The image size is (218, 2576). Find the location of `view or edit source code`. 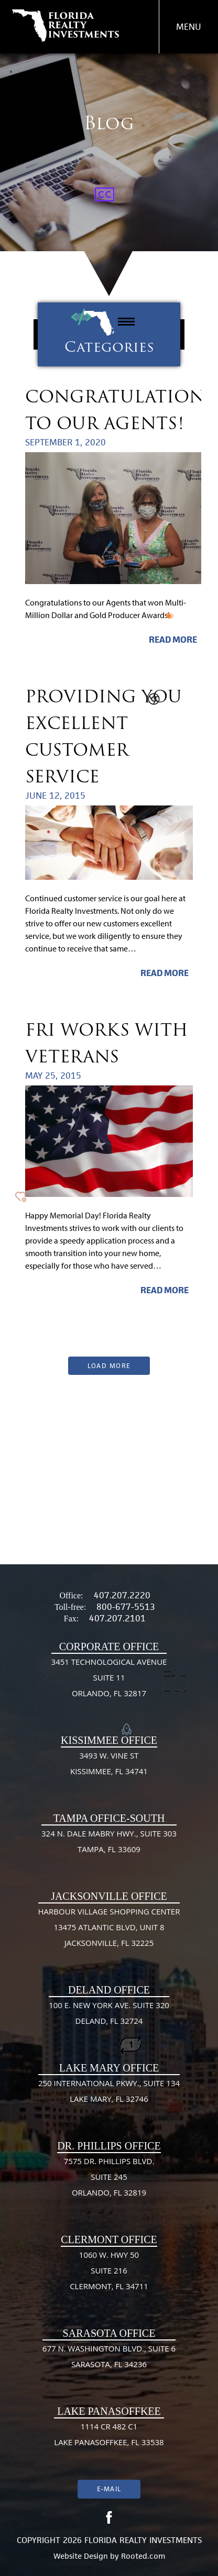

view or edit source code is located at coordinates (81, 317).